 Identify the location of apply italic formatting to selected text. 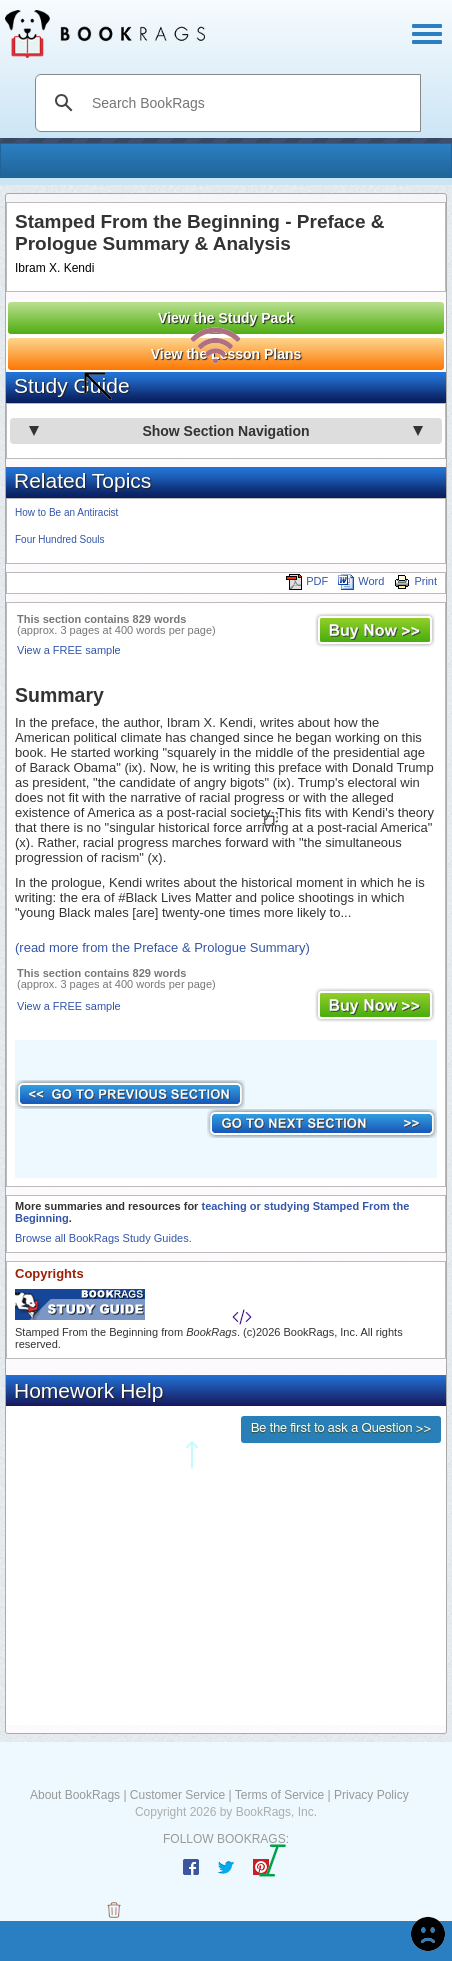
(272, 1860).